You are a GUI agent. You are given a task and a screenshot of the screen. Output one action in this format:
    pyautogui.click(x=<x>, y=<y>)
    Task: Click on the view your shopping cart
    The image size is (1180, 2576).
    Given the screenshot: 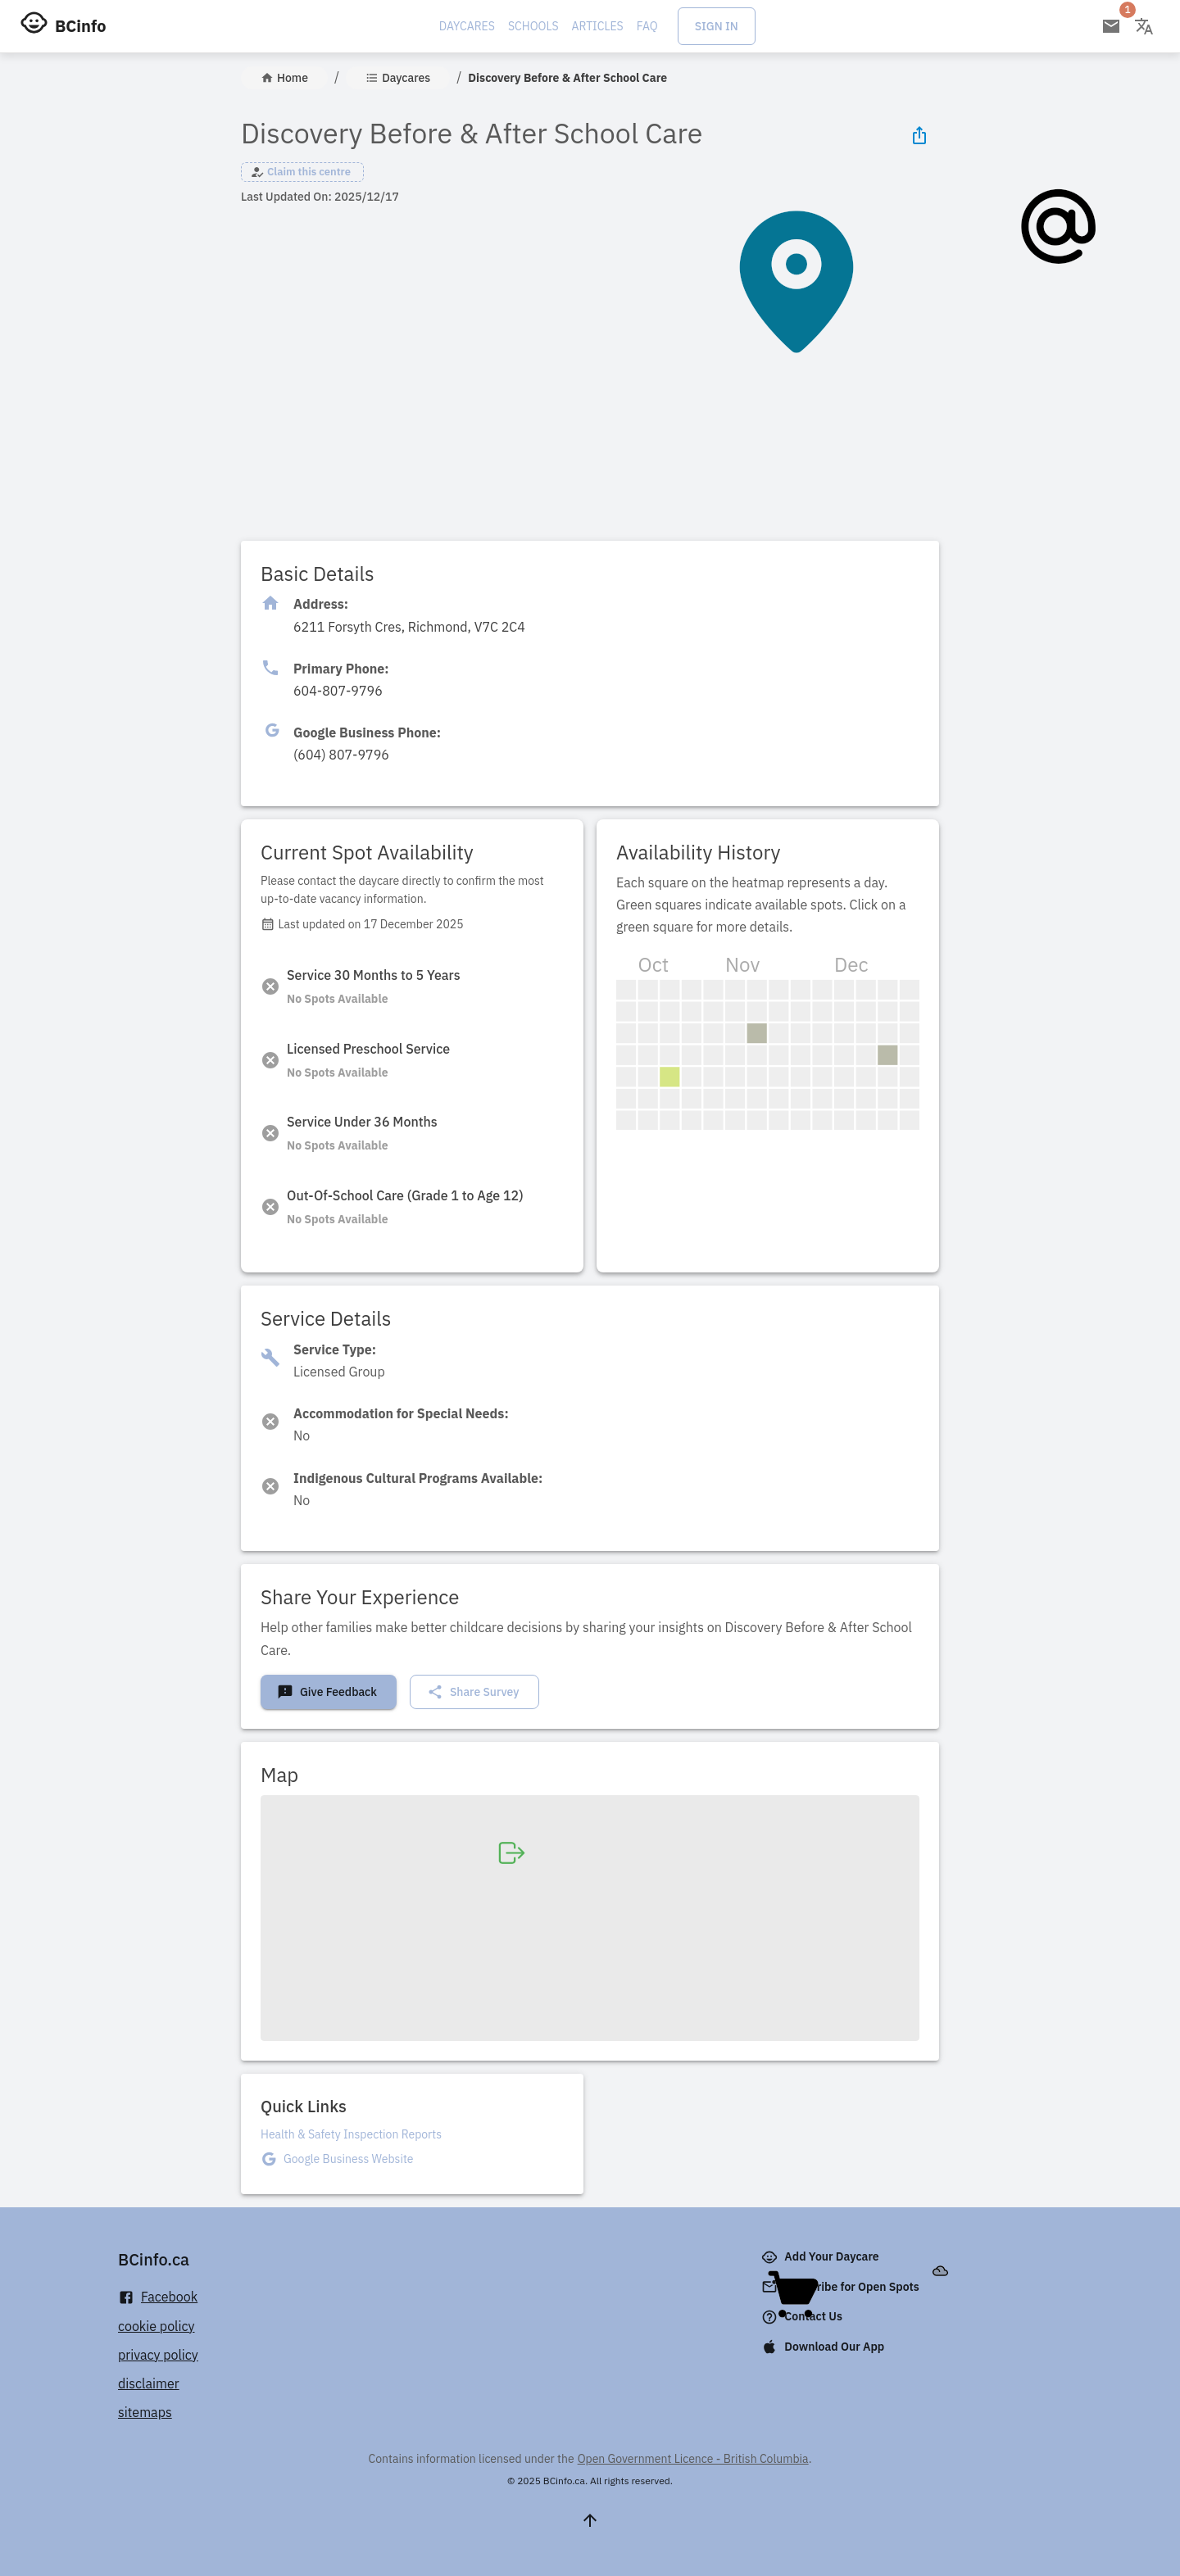 What is the action you would take?
    pyautogui.click(x=794, y=2294)
    